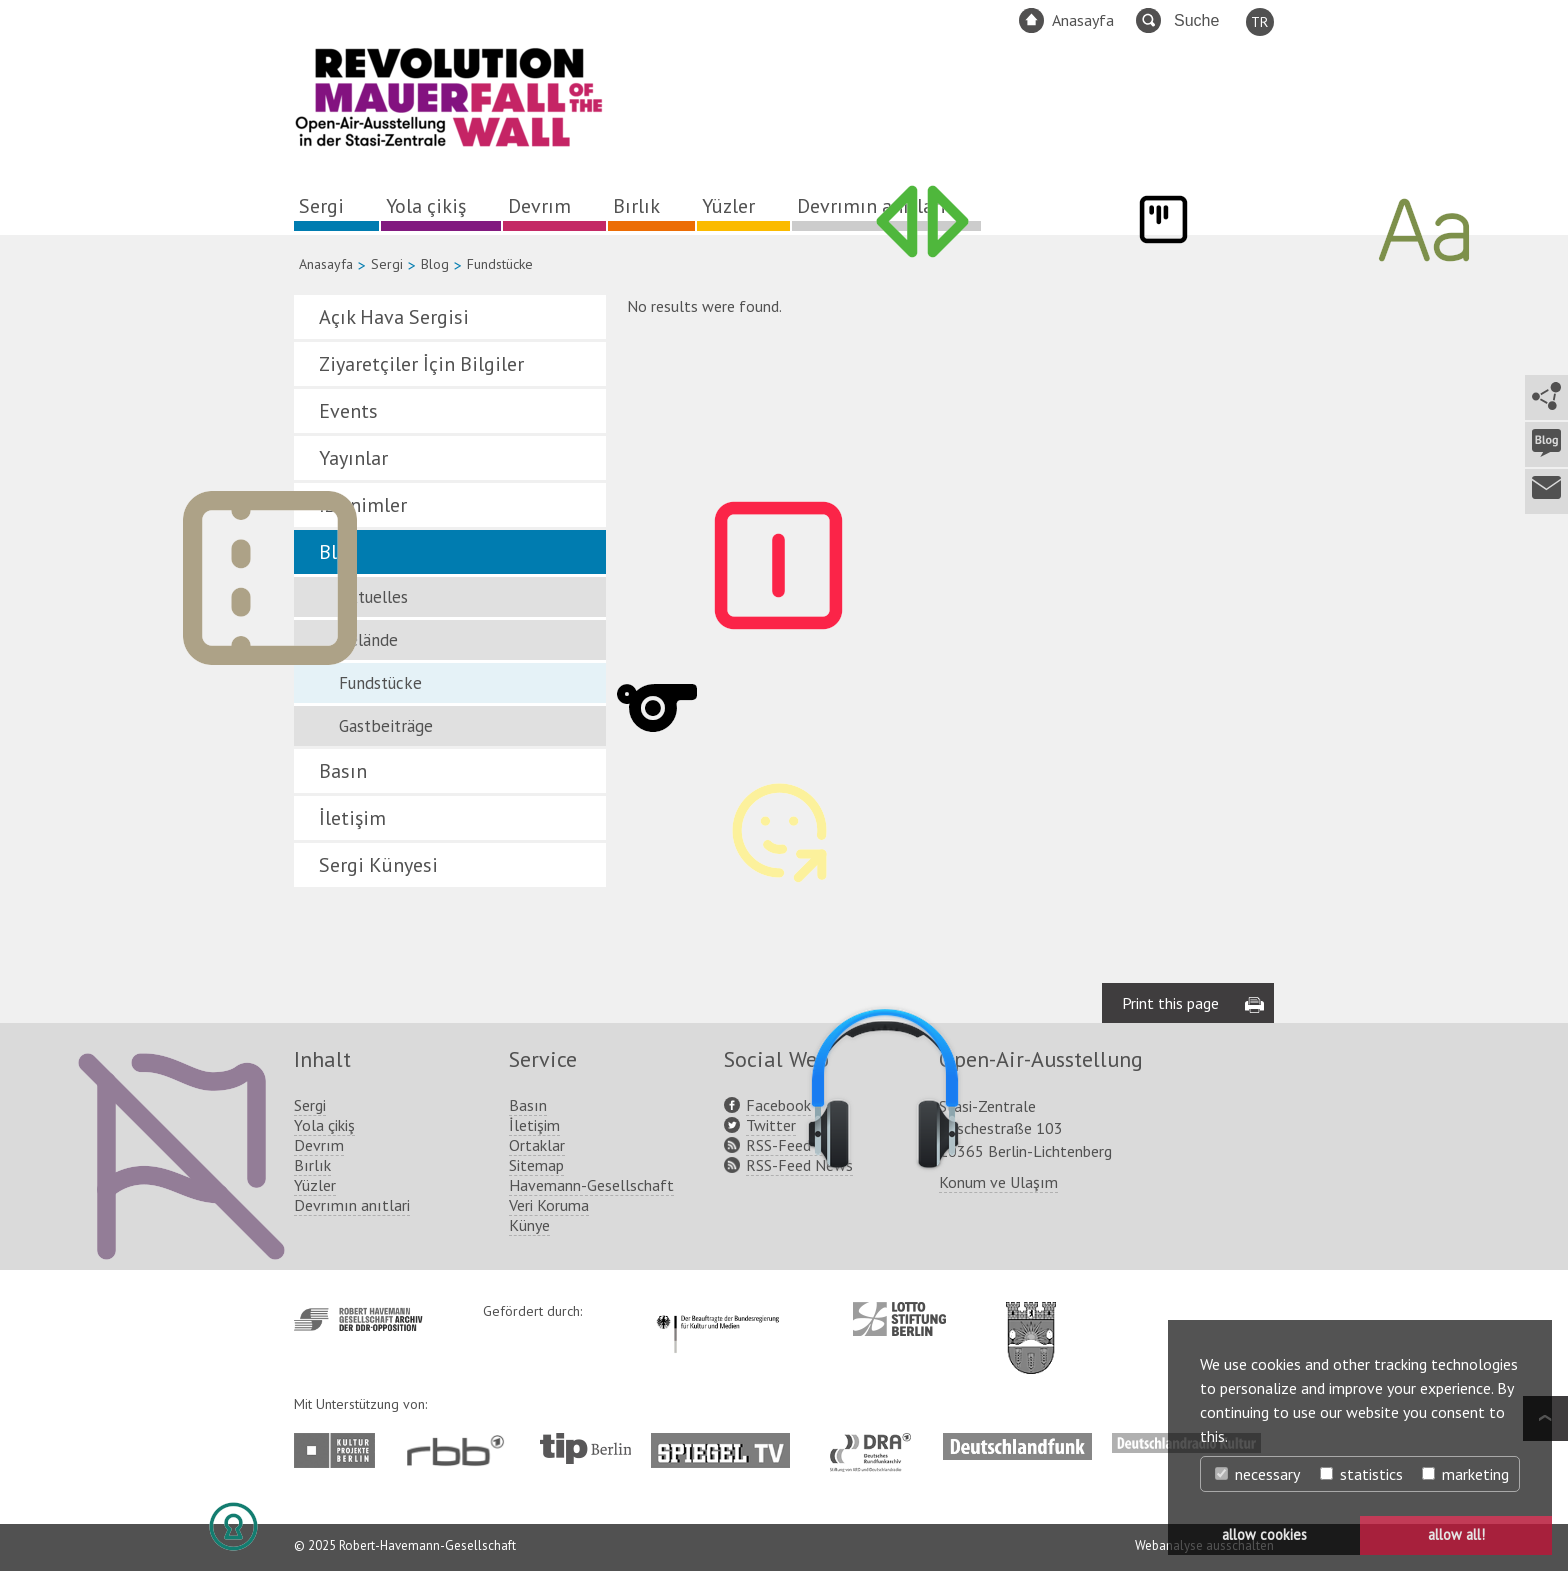 The image size is (1568, 1571). Describe the element at coordinates (1163, 219) in the screenshot. I see `align content to top-left corner` at that location.